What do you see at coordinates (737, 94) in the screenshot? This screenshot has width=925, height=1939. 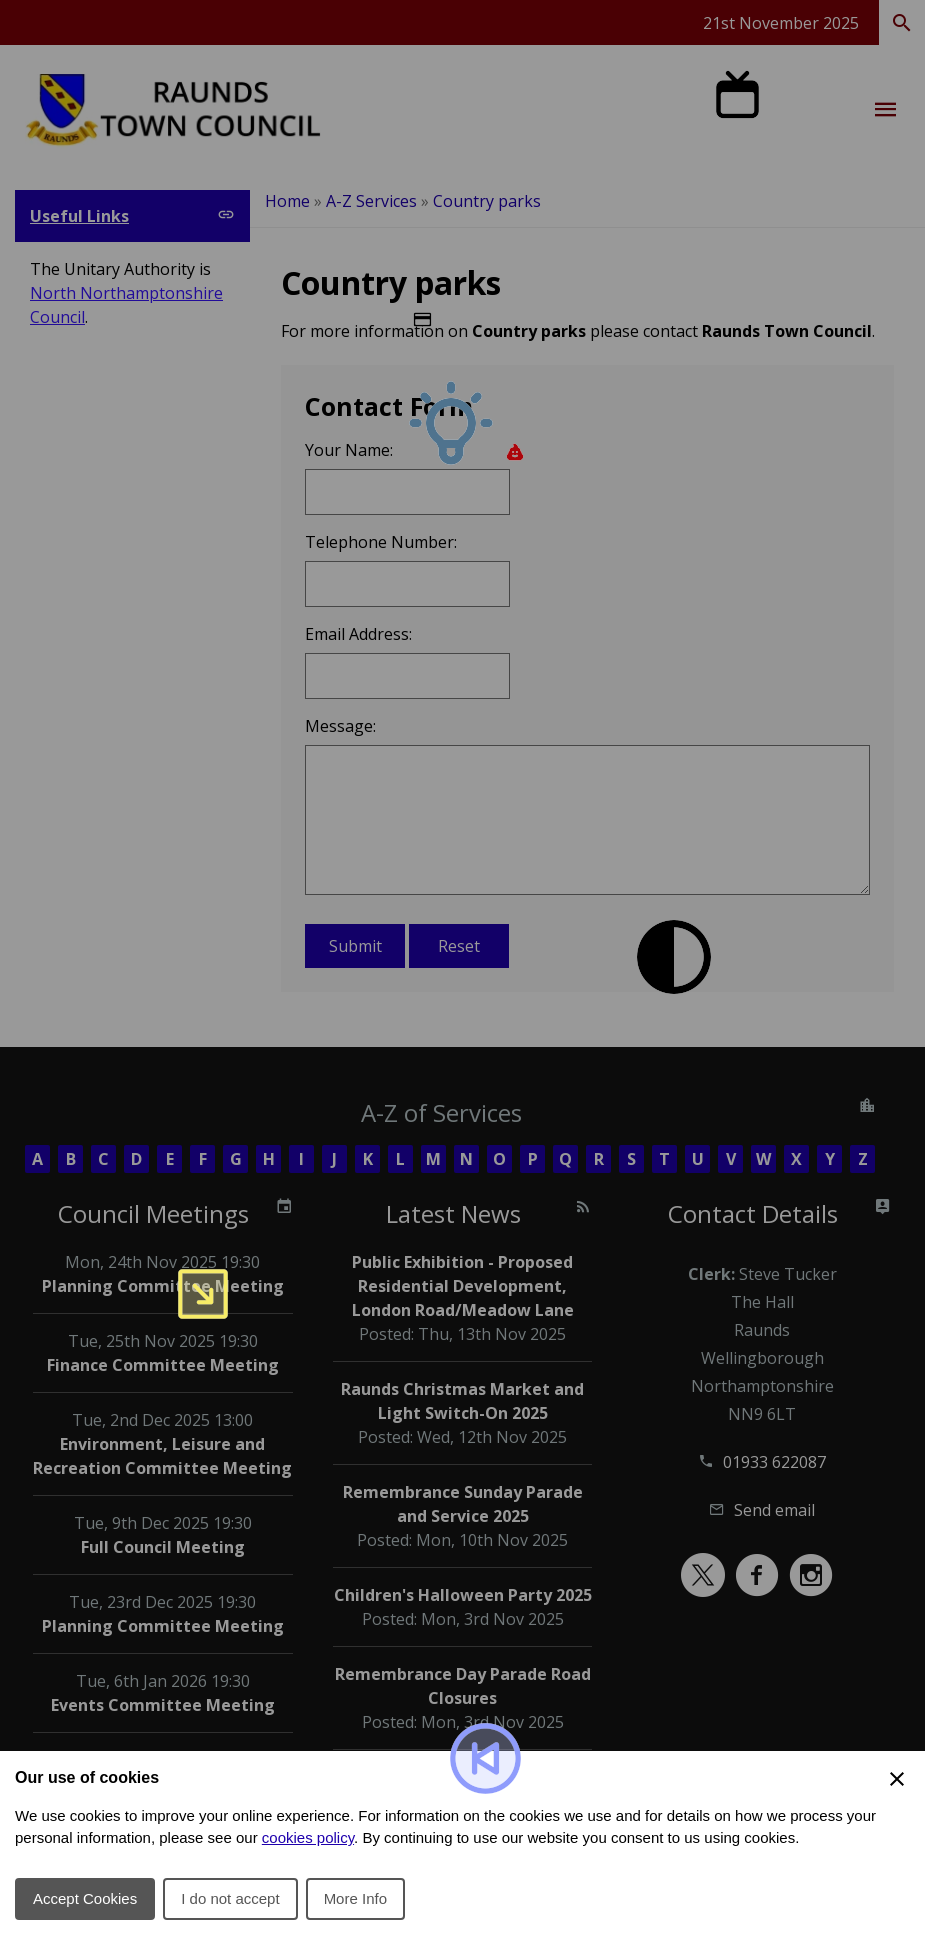 I see `access tv or video streaming` at bounding box center [737, 94].